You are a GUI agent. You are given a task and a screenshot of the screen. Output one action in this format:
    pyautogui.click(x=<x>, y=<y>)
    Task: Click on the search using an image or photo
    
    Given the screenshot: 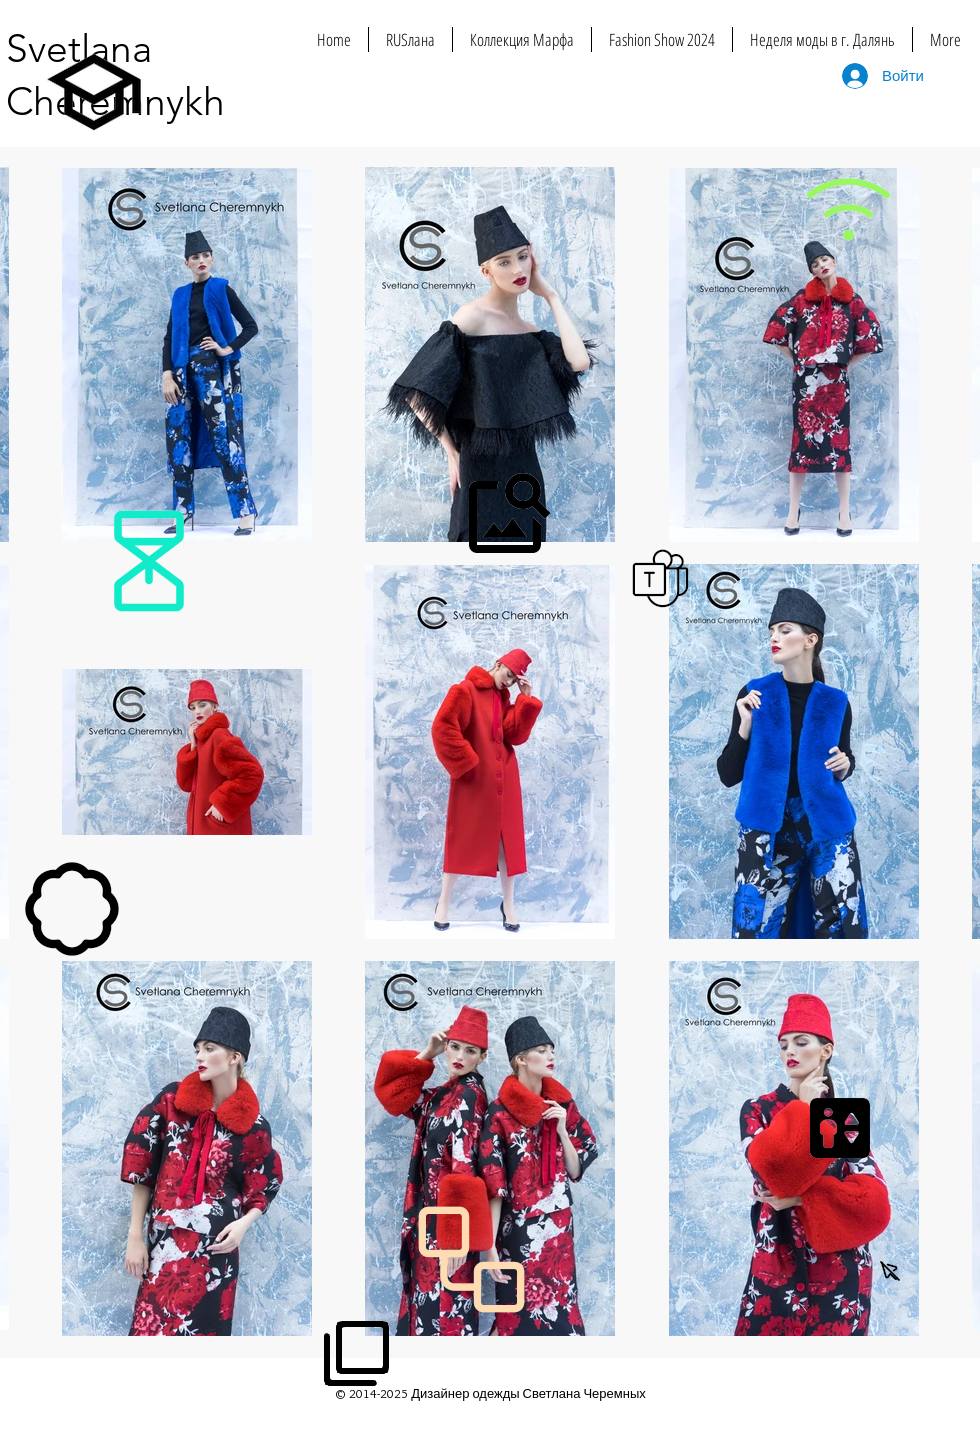 What is the action you would take?
    pyautogui.click(x=509, y=513)
    